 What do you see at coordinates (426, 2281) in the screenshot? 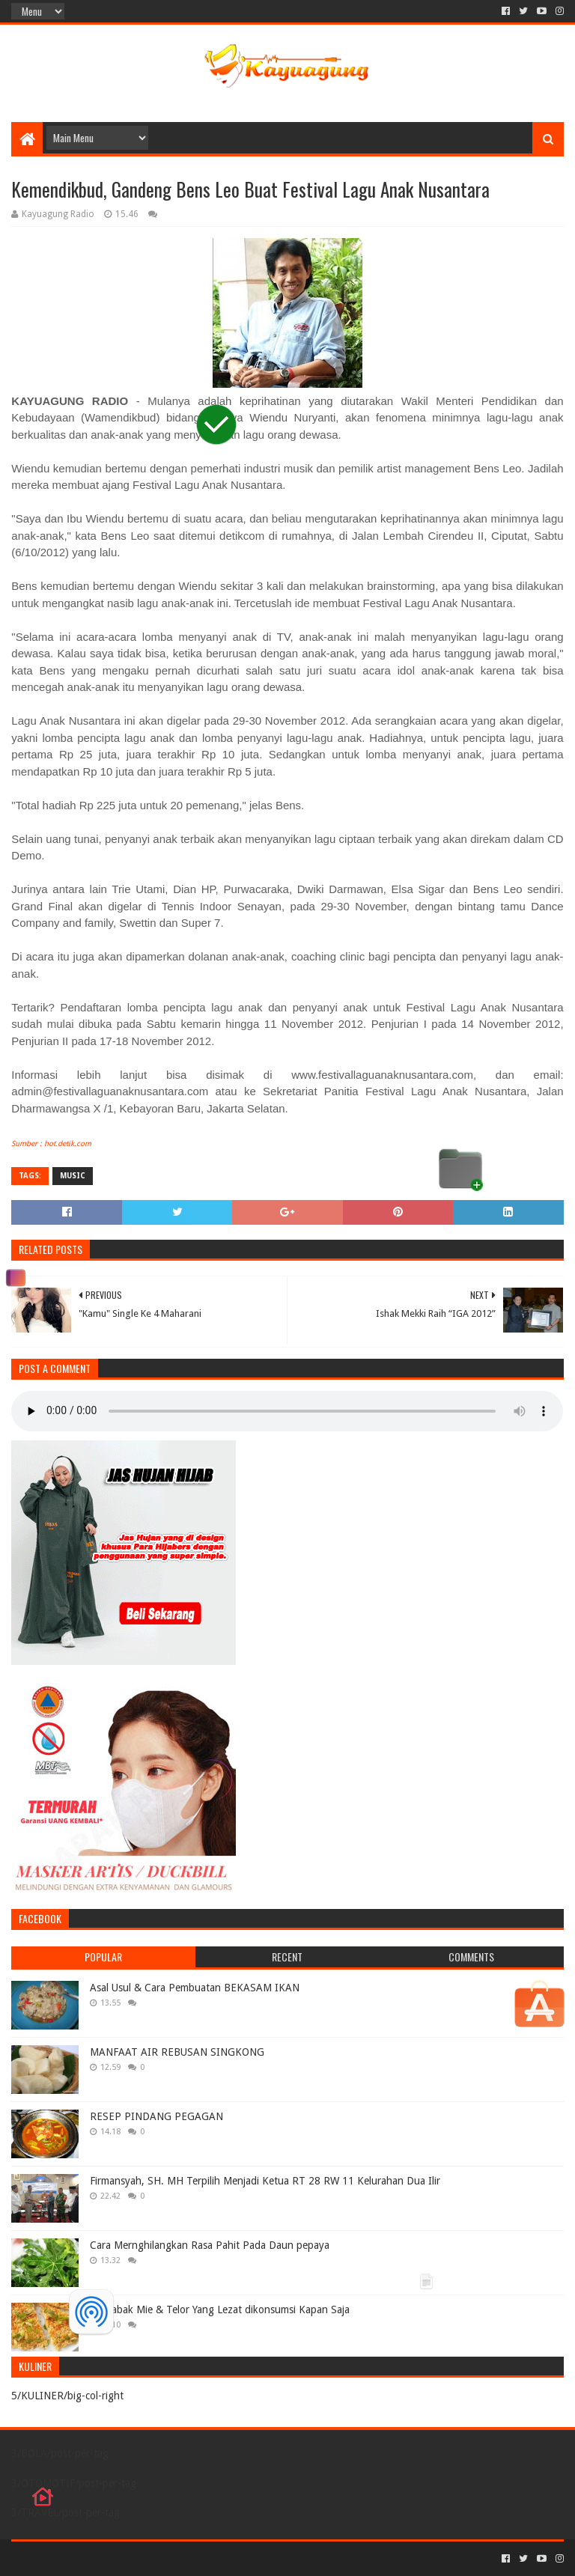
I see `a windows ini configuration file associated with wine` at bounding box center [426, 2281].